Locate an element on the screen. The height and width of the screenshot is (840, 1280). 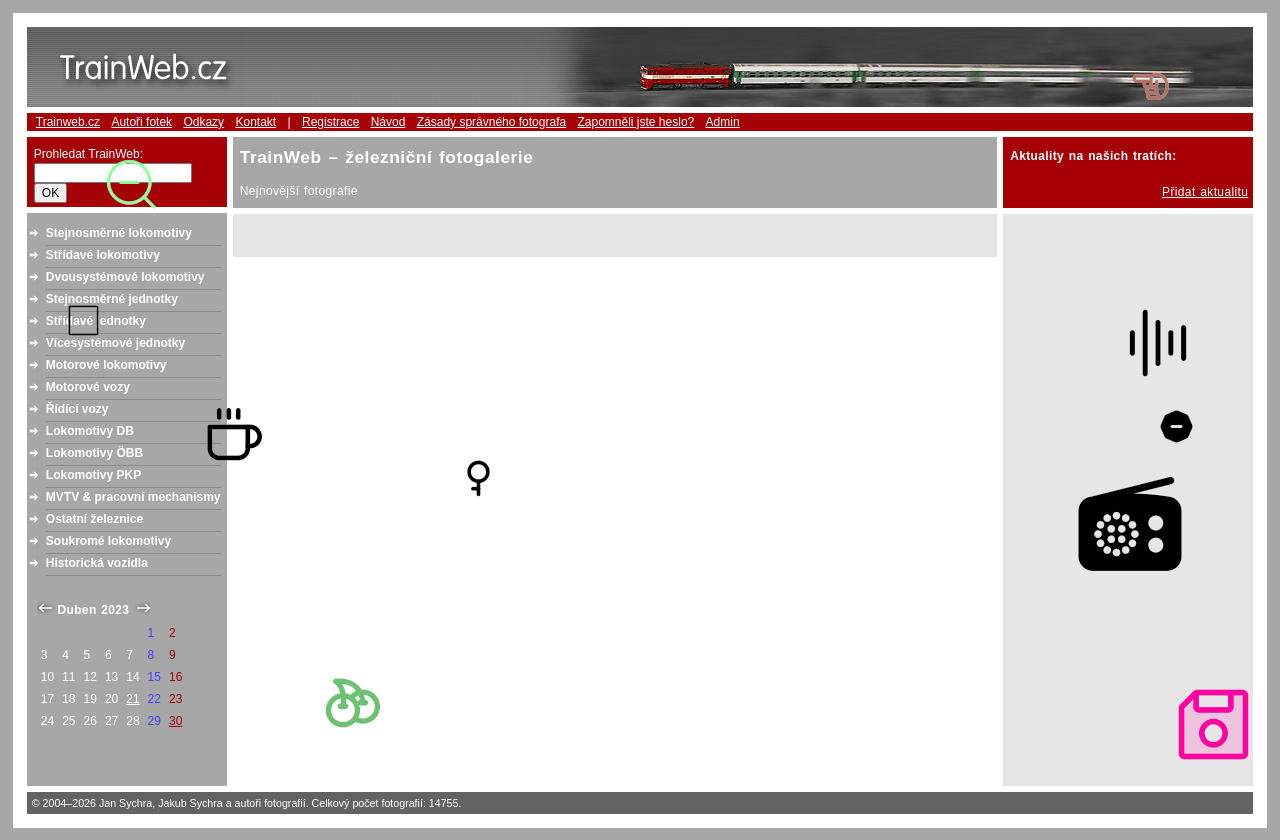
zoom out to see more content is located at coordinates (132, 185).